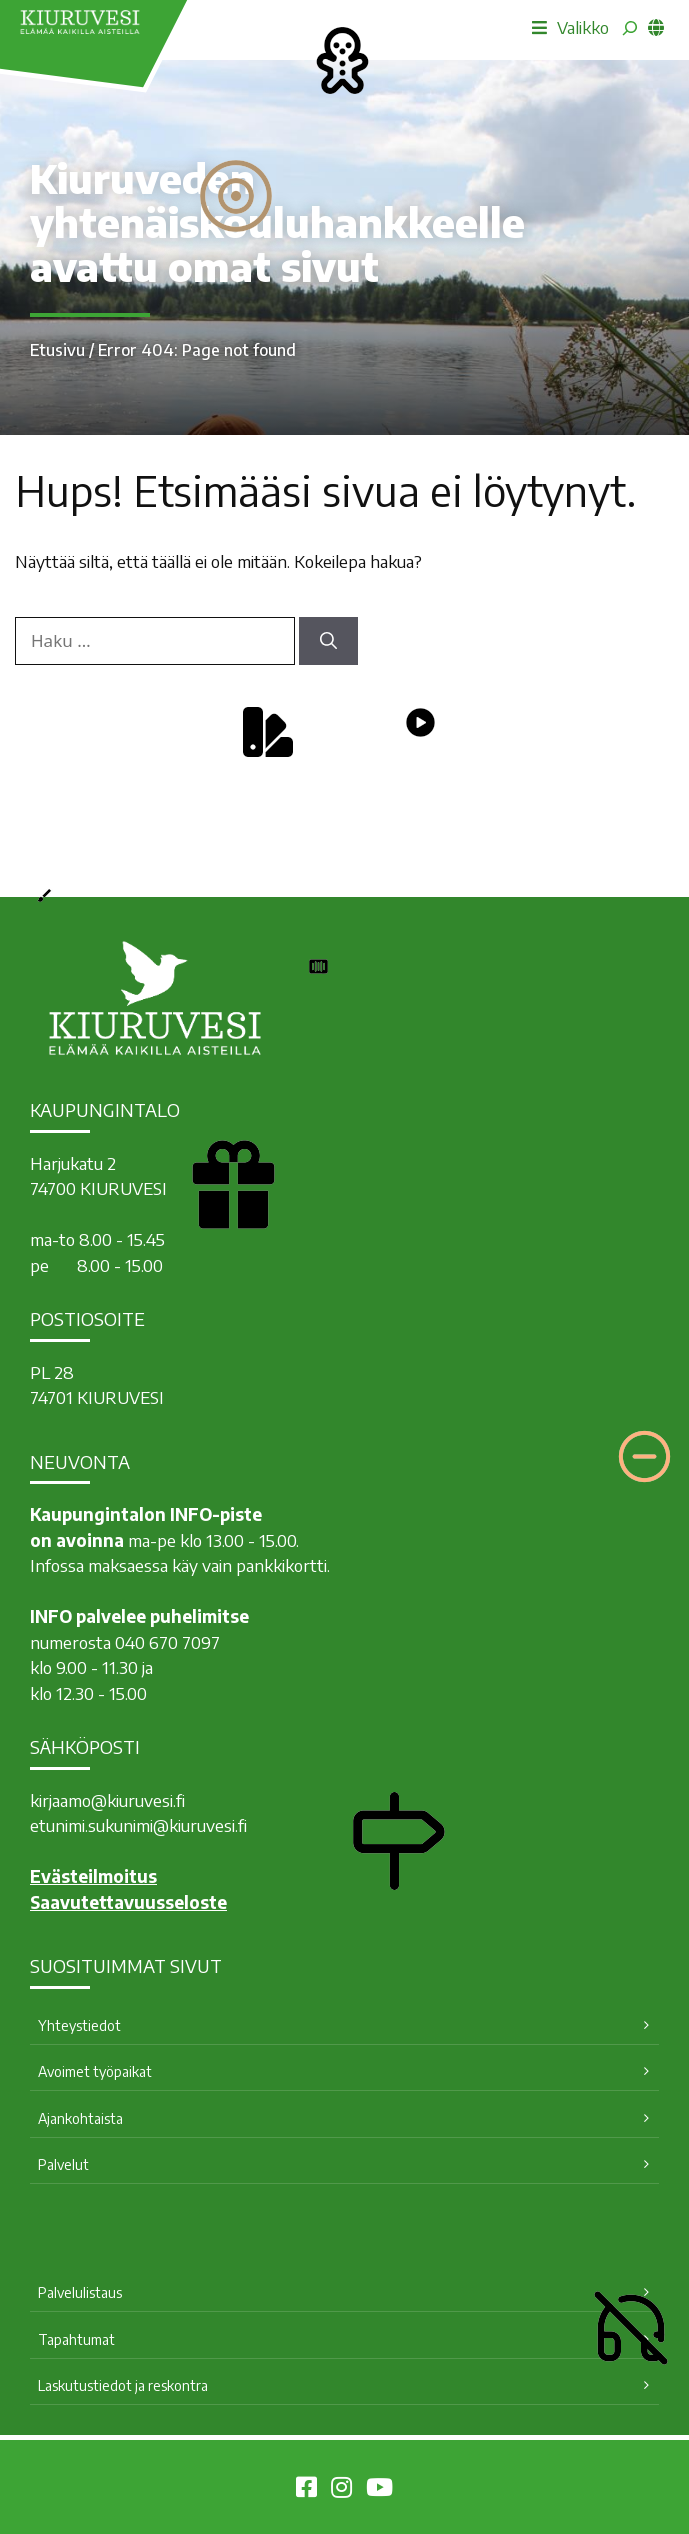  Describe the element at coordinates (268, 732) in the screenshot. I see `open color picker or palette options` at that location.